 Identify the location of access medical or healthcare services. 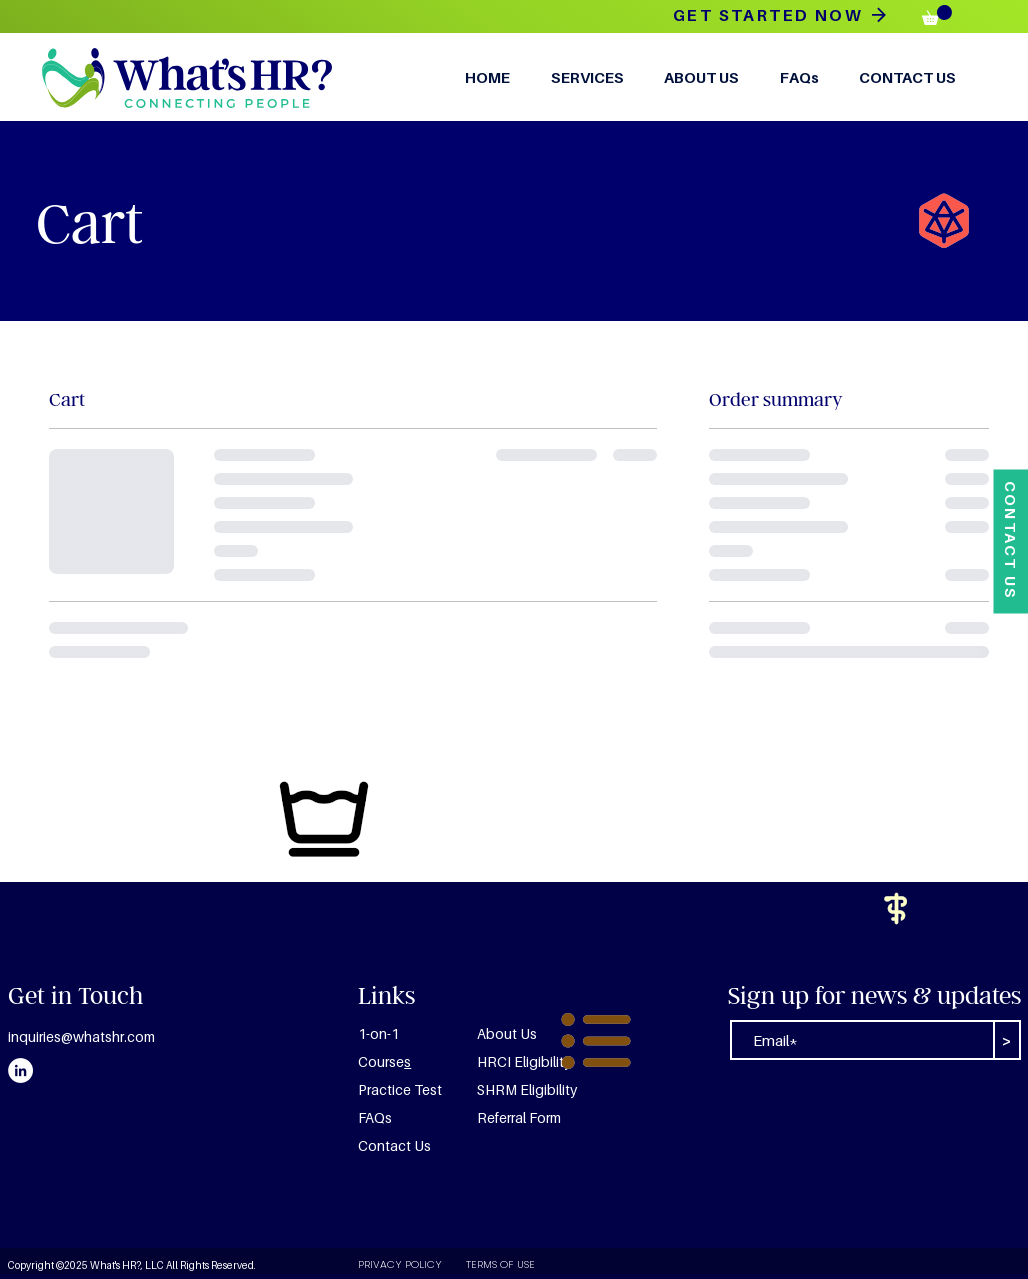
(896, 908).